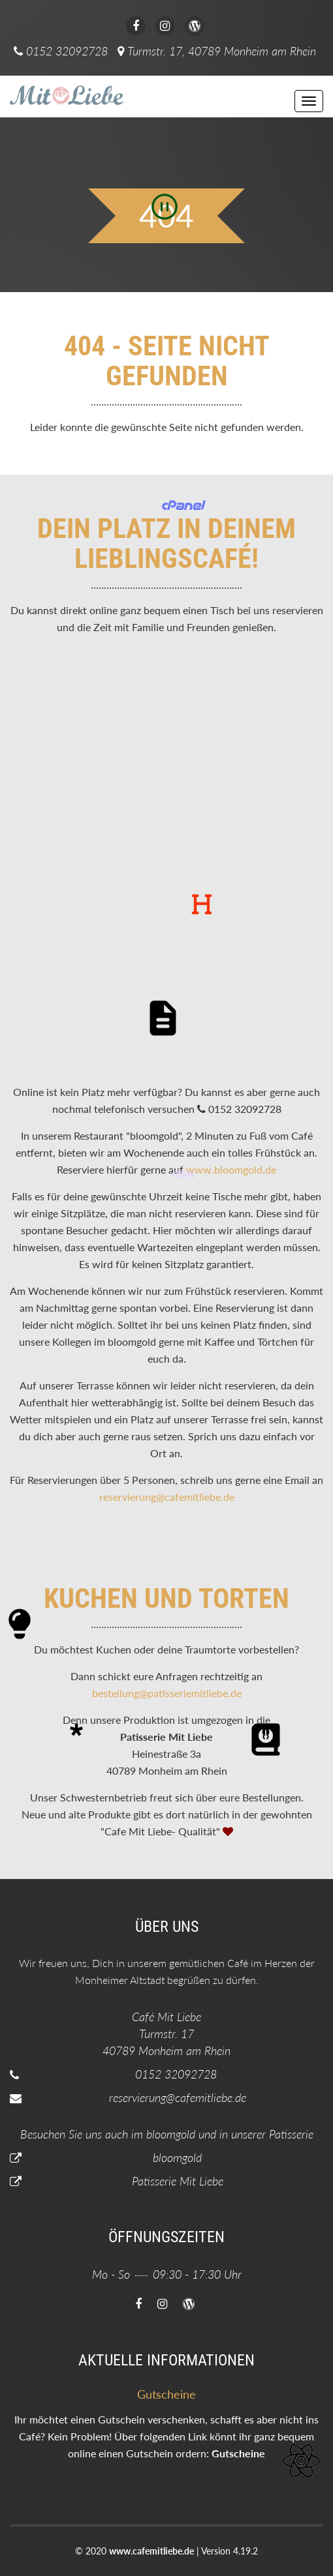  Describe the element at coordinates (165, 207) in the screenshot. I see `pause media playback` at that location.